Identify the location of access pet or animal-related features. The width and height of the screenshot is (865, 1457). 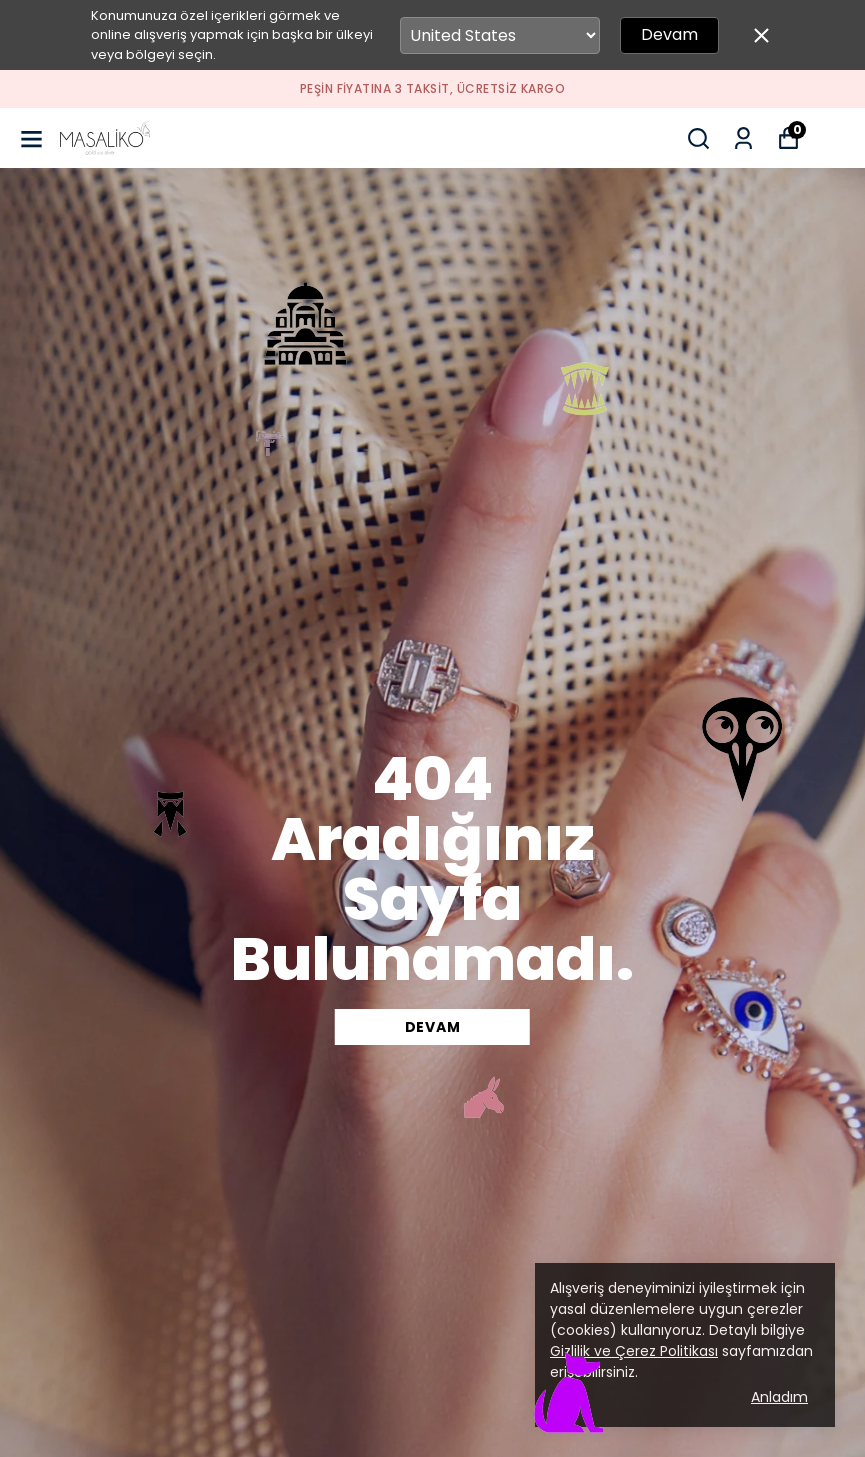
(569, 1393).